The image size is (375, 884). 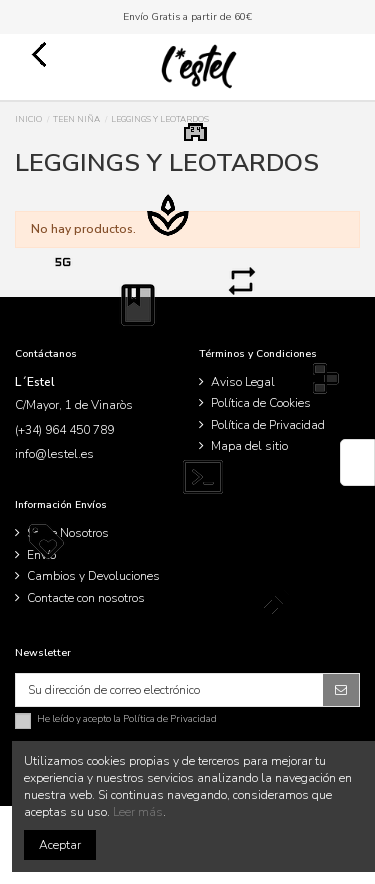 What do you see at coordinates (46, 541) in the screenshot?
I see `view loyalty rewards or points` at bounding box center [46, 541].